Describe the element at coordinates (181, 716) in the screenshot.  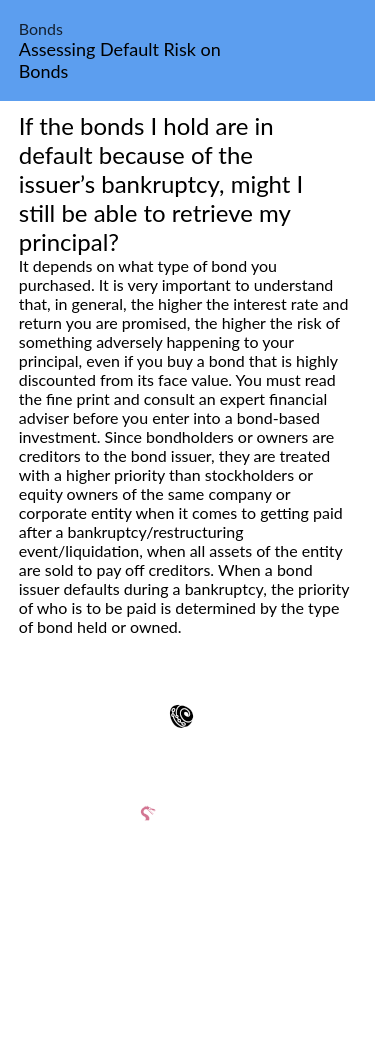
I see `decorative shell item in a crafting game` at that location.